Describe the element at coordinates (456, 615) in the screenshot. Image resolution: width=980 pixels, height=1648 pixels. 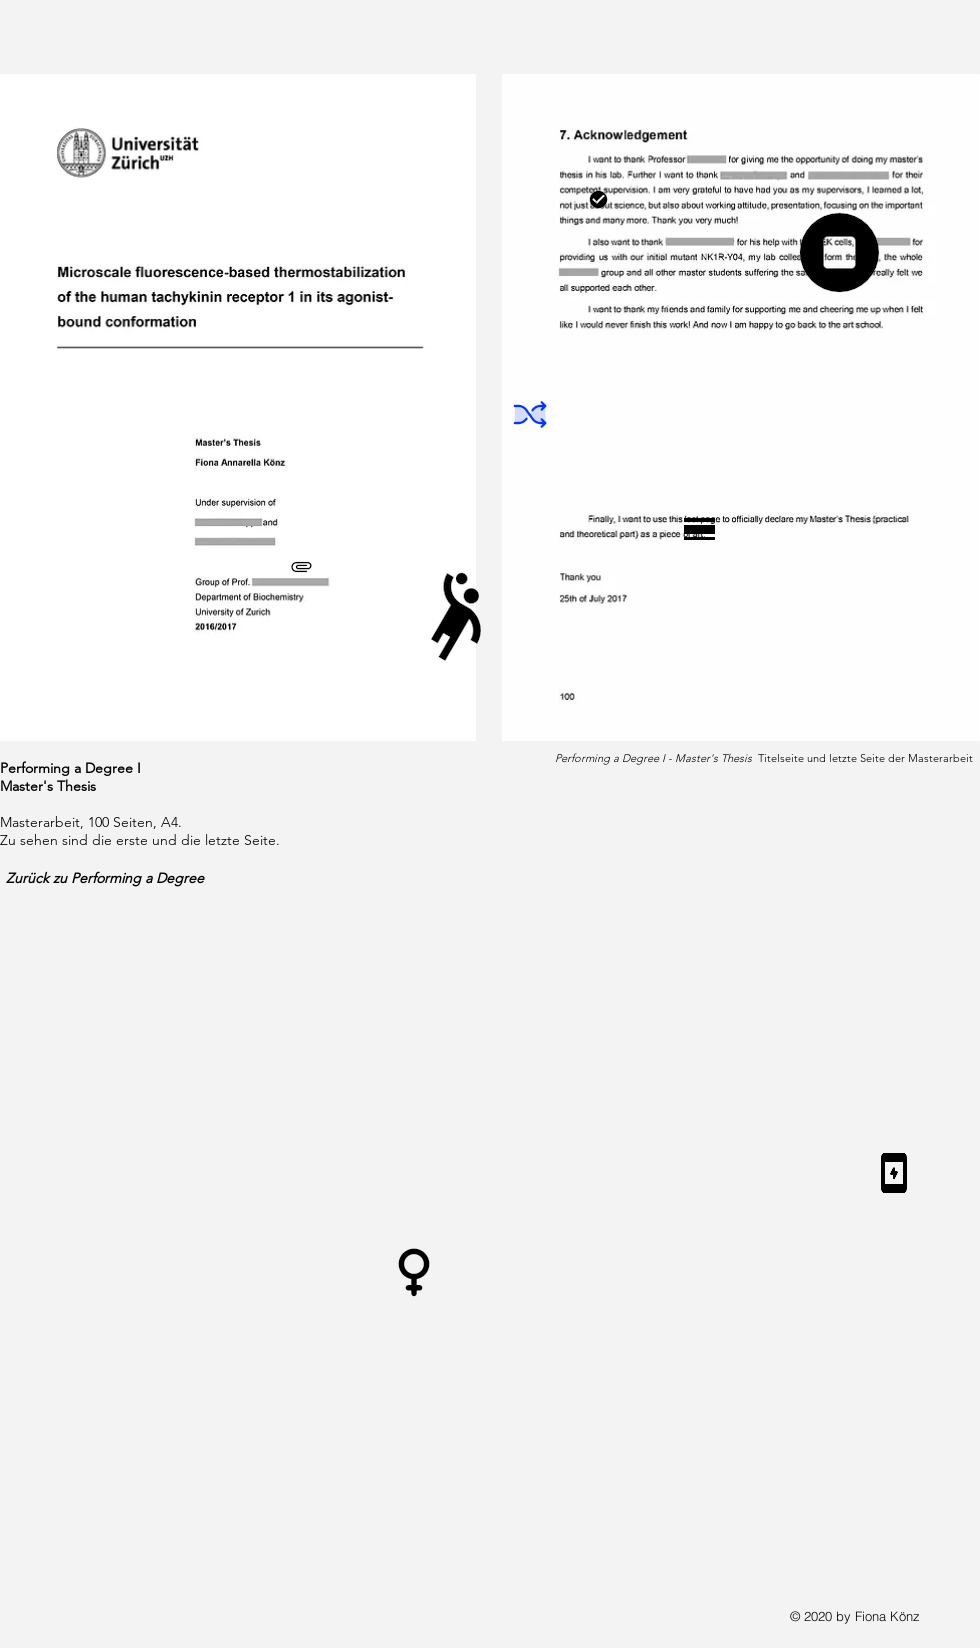
I see `access handball sports content` at that location.